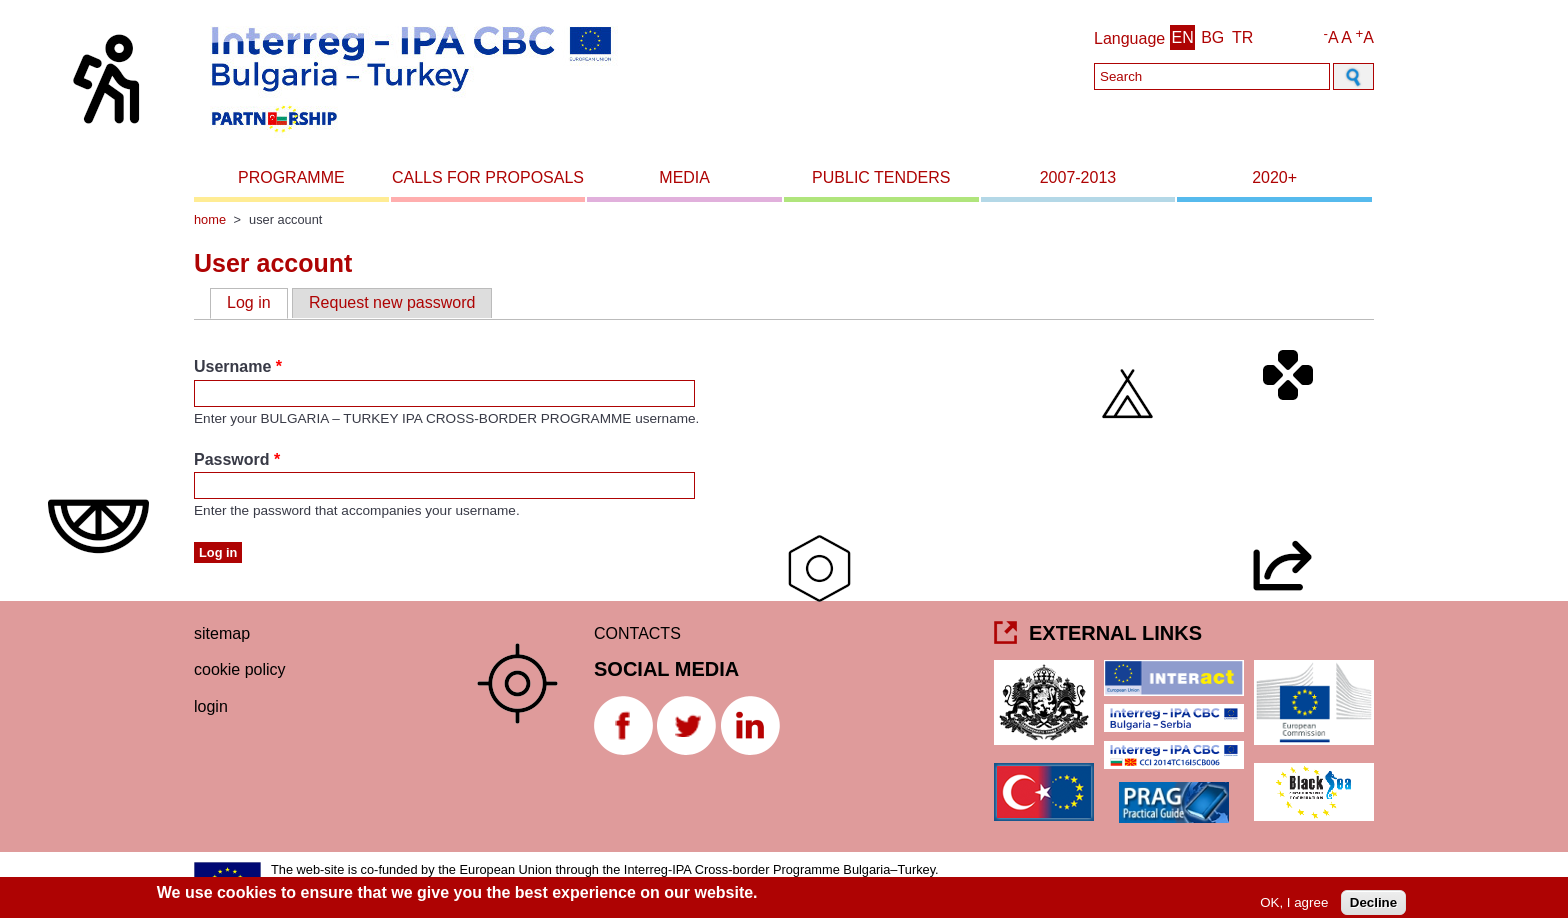 This screenshot has width=1568, height=918. I want to click on access hiking trails or outdoor activities, so click(110, 79).